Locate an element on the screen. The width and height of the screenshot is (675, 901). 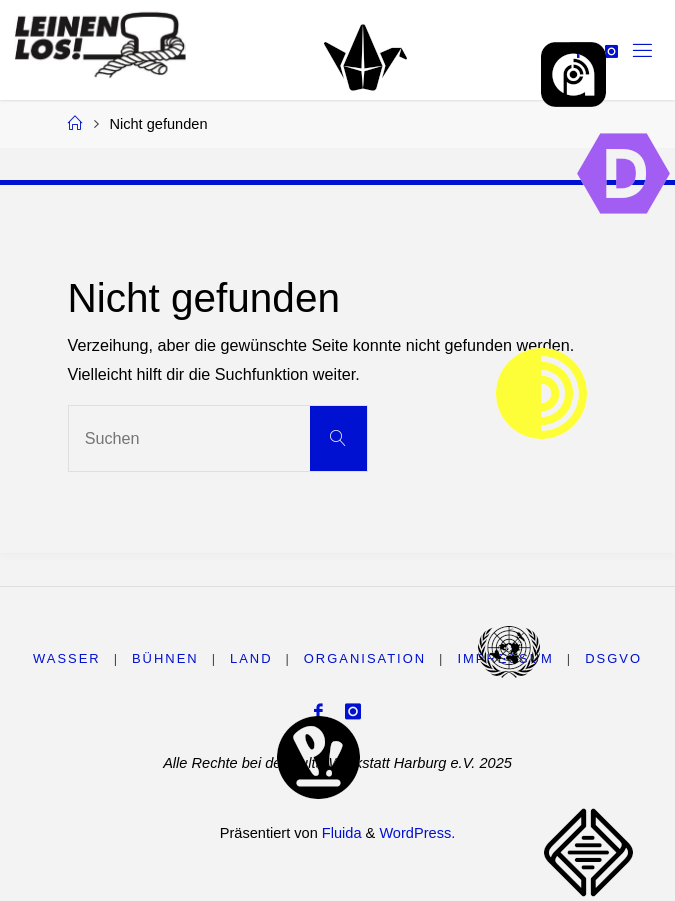
open padlet app is located at coordinates (365, 57).